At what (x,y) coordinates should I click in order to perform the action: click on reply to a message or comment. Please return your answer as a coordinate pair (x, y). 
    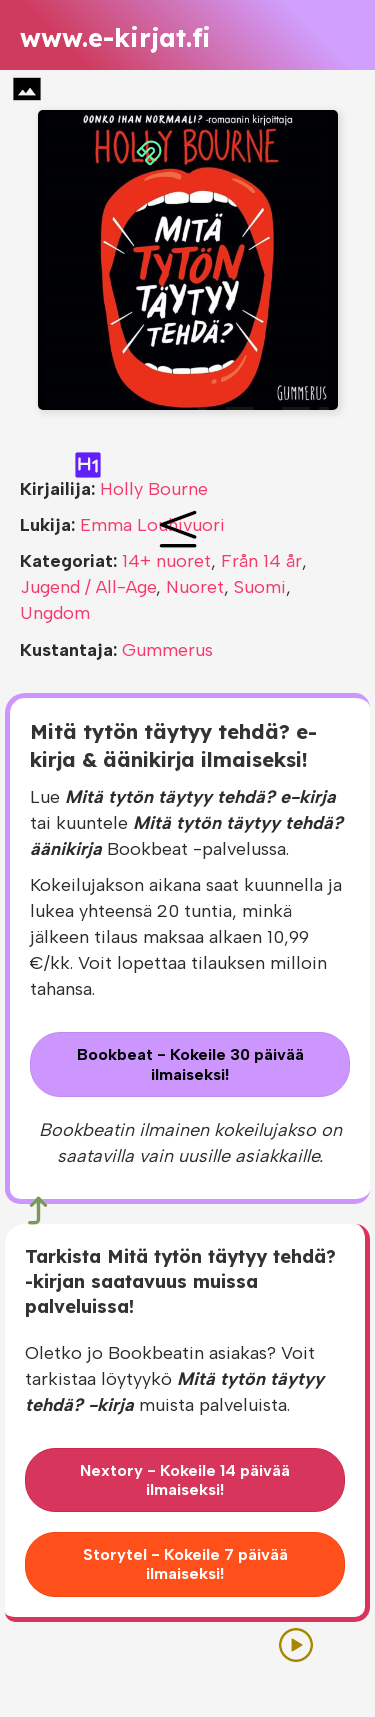
    Looking at the image, I should click on (38, 1210).